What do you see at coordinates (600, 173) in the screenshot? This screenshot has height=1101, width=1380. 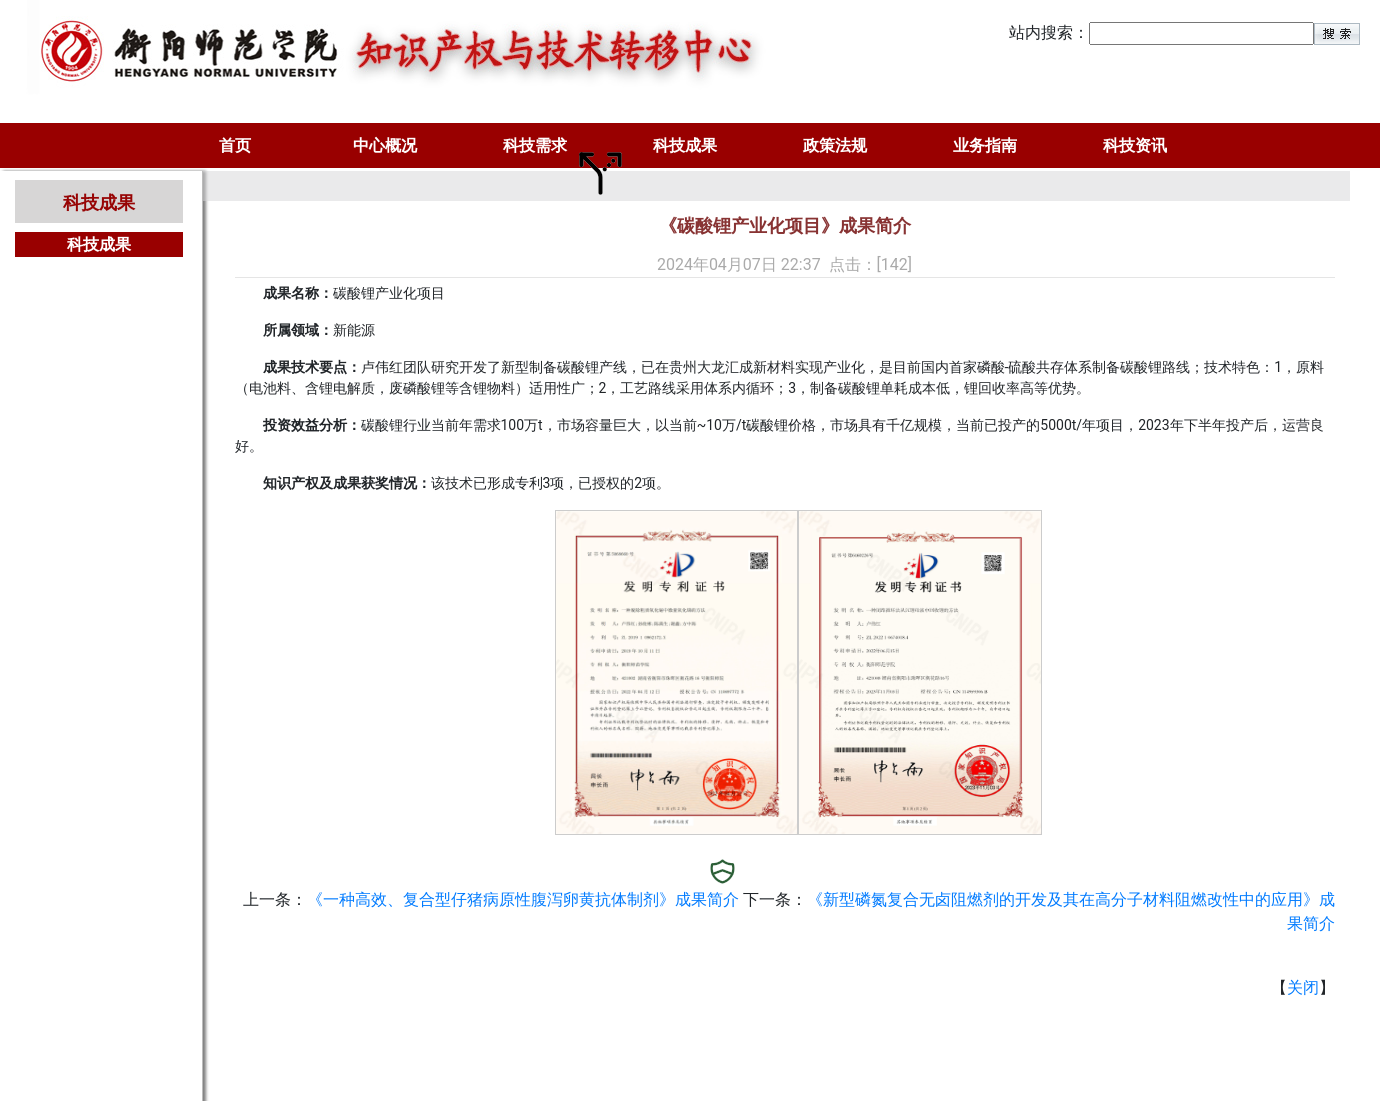 I see `take an alternate left route` at bounding box center [600, 173].